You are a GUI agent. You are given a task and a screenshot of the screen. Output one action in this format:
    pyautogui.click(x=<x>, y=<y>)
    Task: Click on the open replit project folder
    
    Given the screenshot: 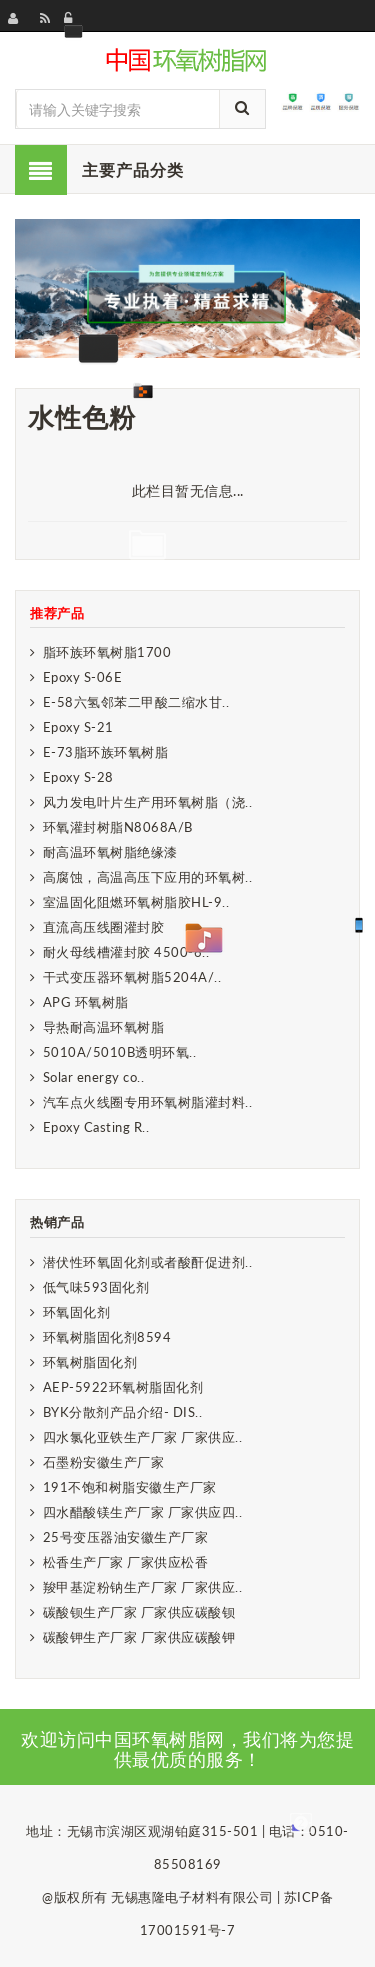 What is the action you would take?
    pyautogui.click(x=143, y=391)
    